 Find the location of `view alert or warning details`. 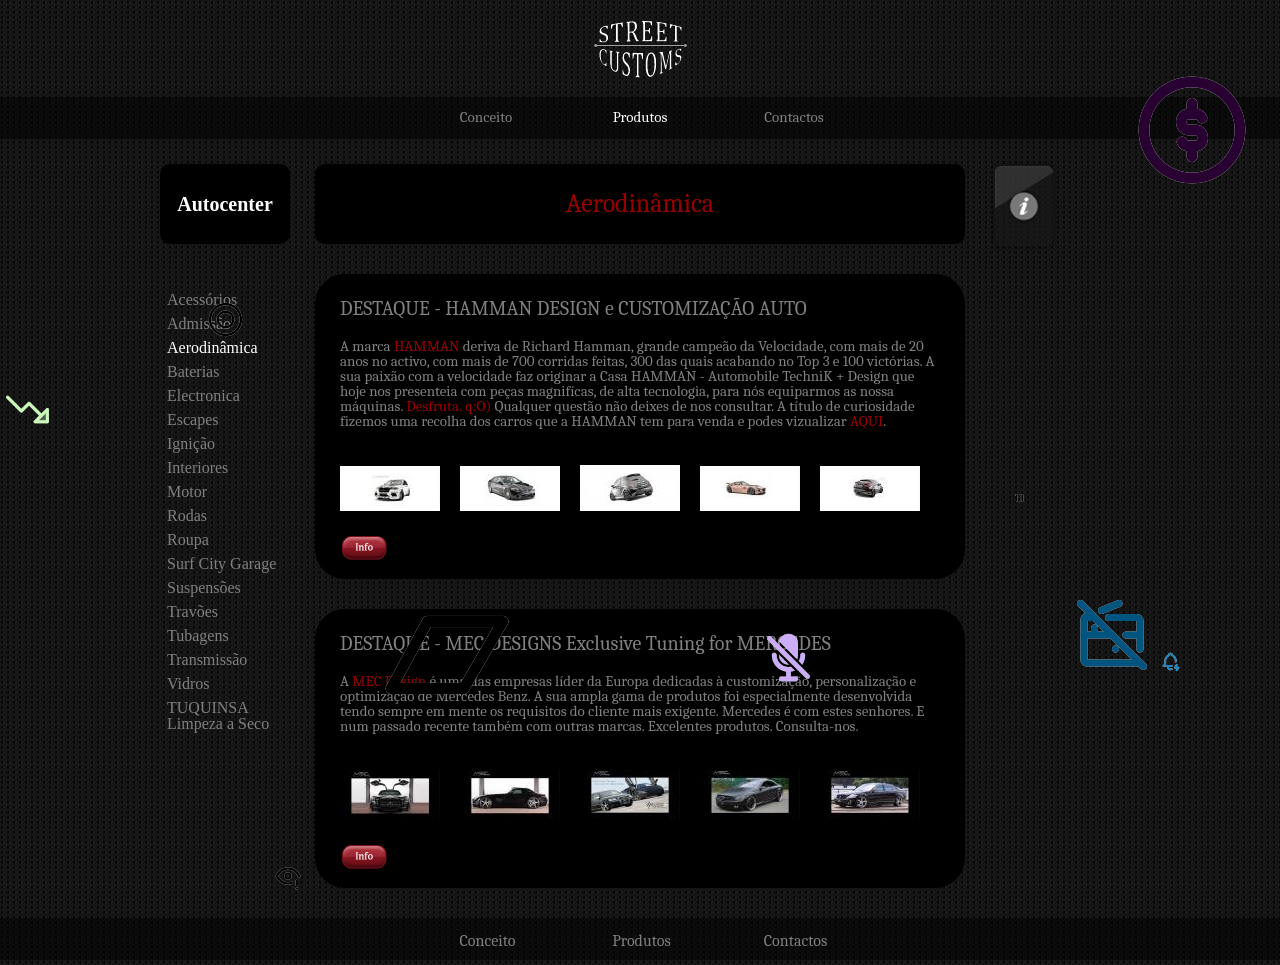

view alert or warning details is located at coordinates (288, 876).